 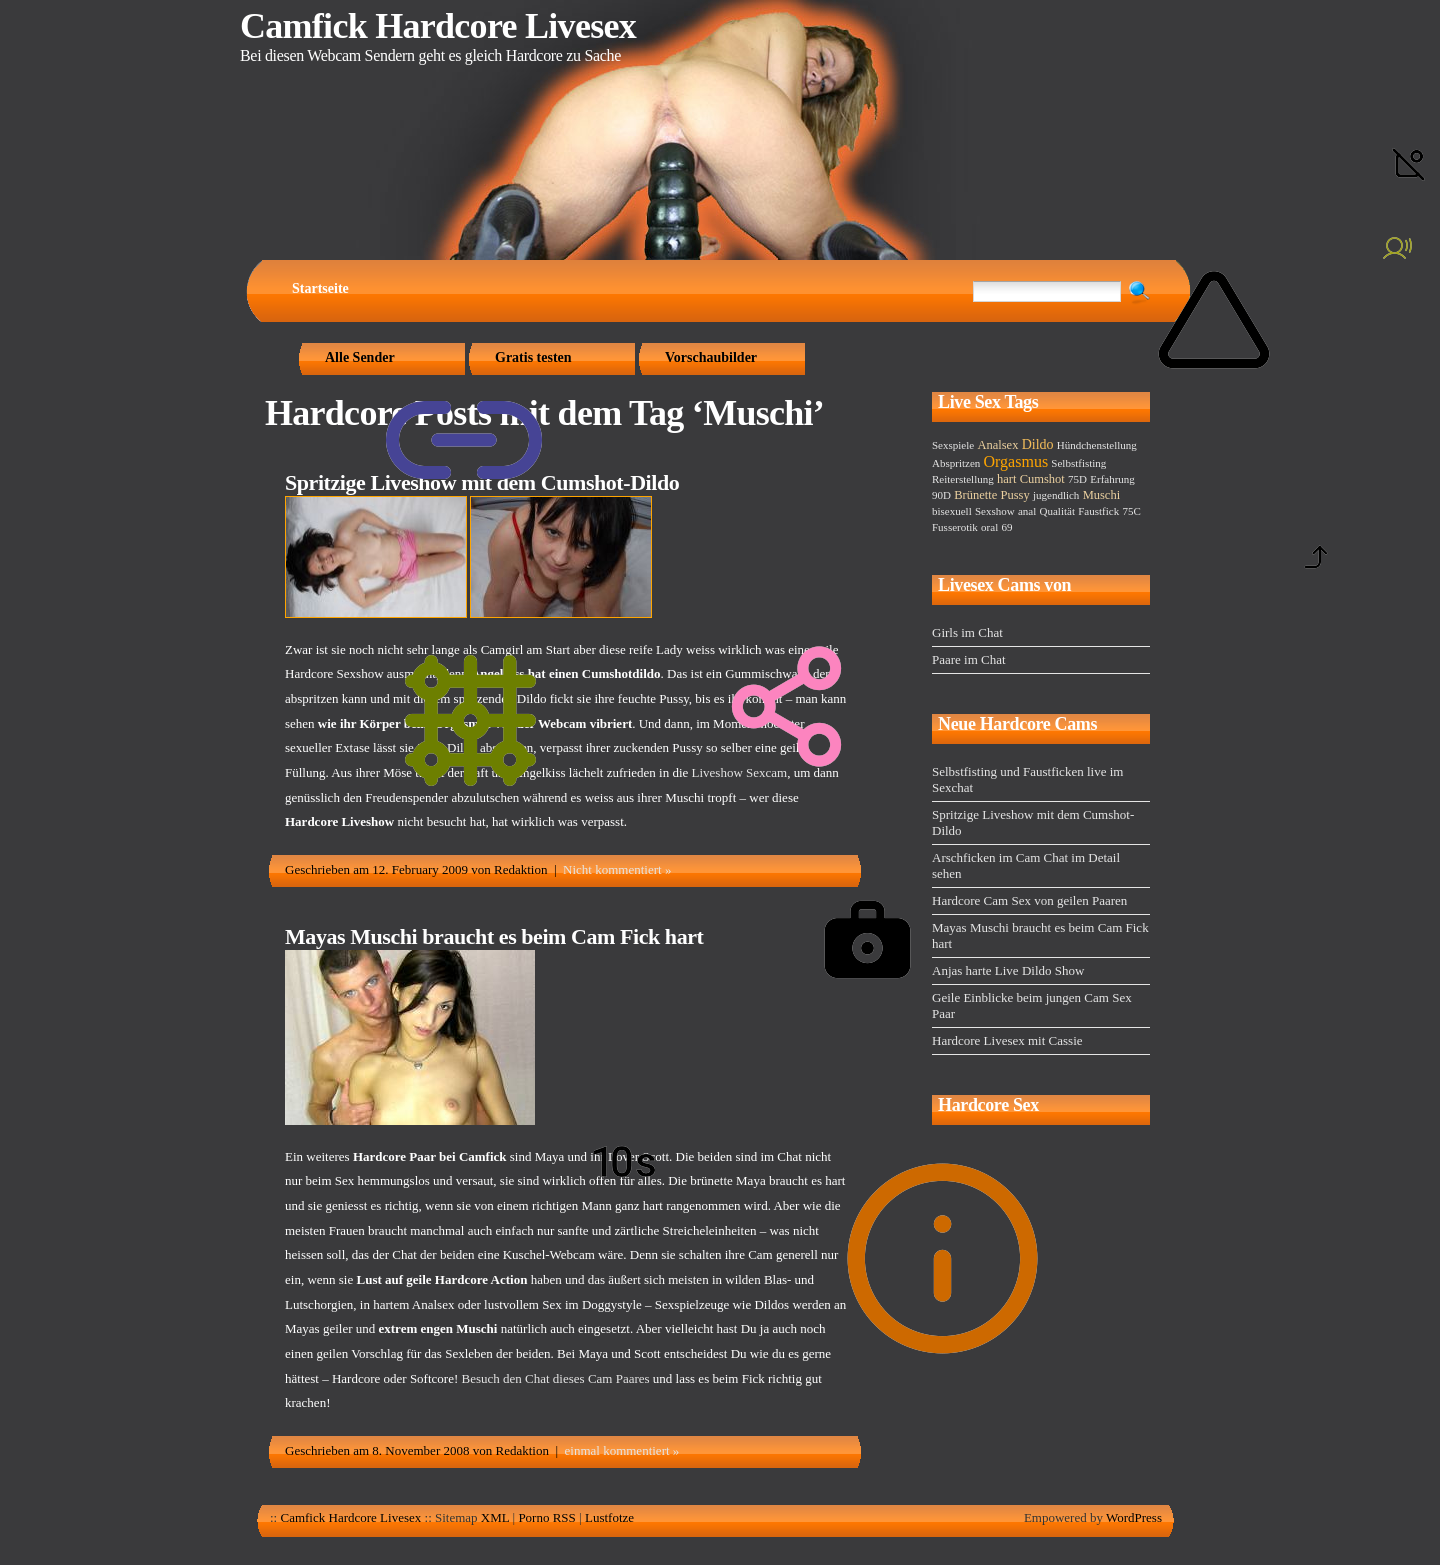 I want to click on navigate forward and up in a hierarchy, so click(x=1316, y=557).